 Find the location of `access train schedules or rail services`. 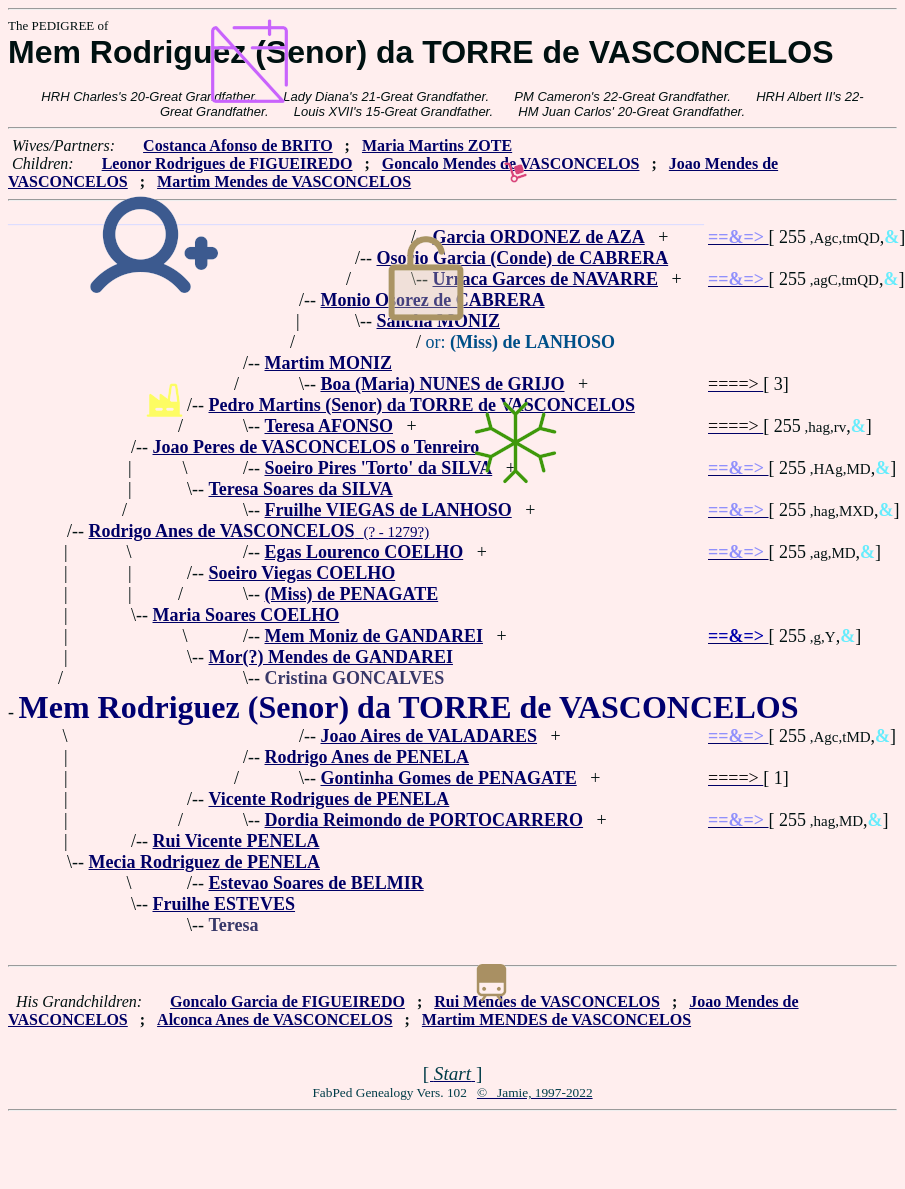

access train schedules or rail services is located at coordinates (491, 981).